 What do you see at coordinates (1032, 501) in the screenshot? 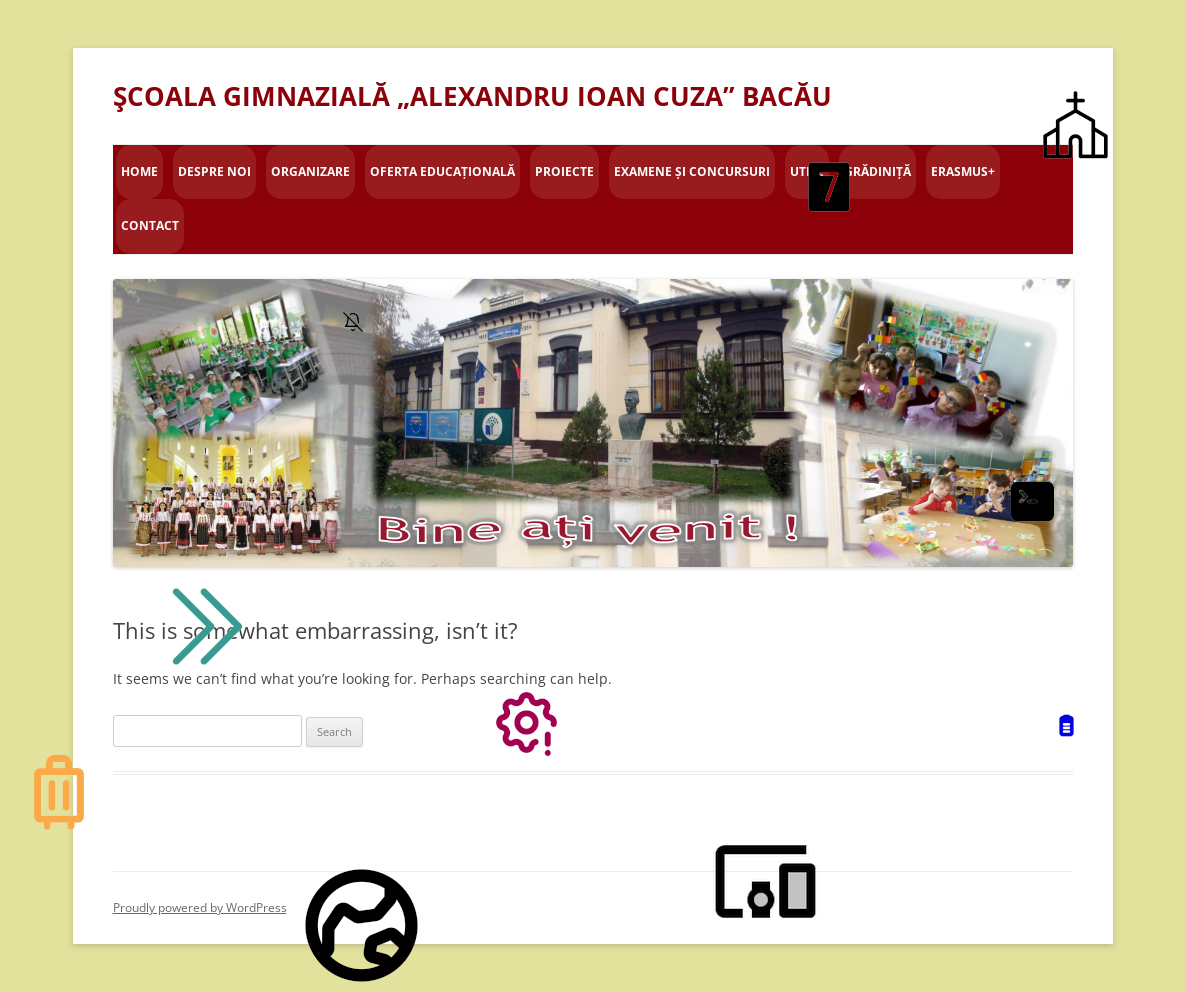
I see `open command line or terminal` at bounding box center [1032, 501].